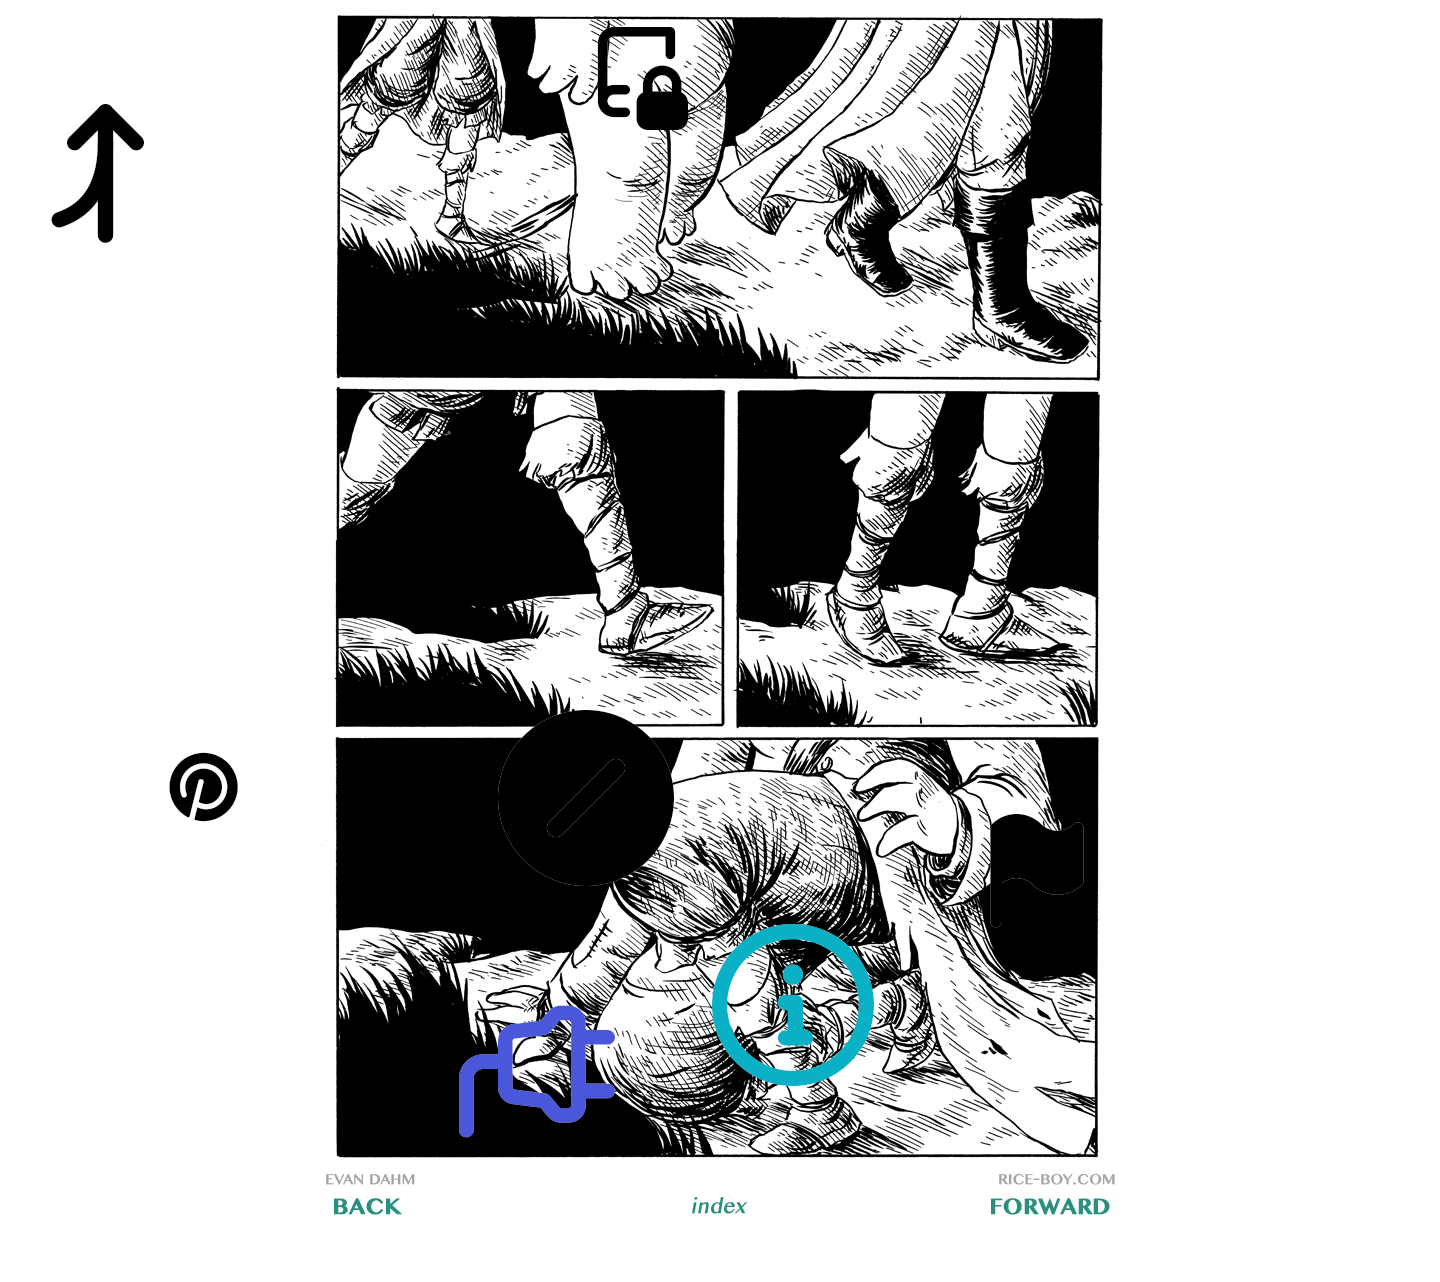 The image size is (1440, 1282). I want to click on view more information or details, so click(793, 1005).